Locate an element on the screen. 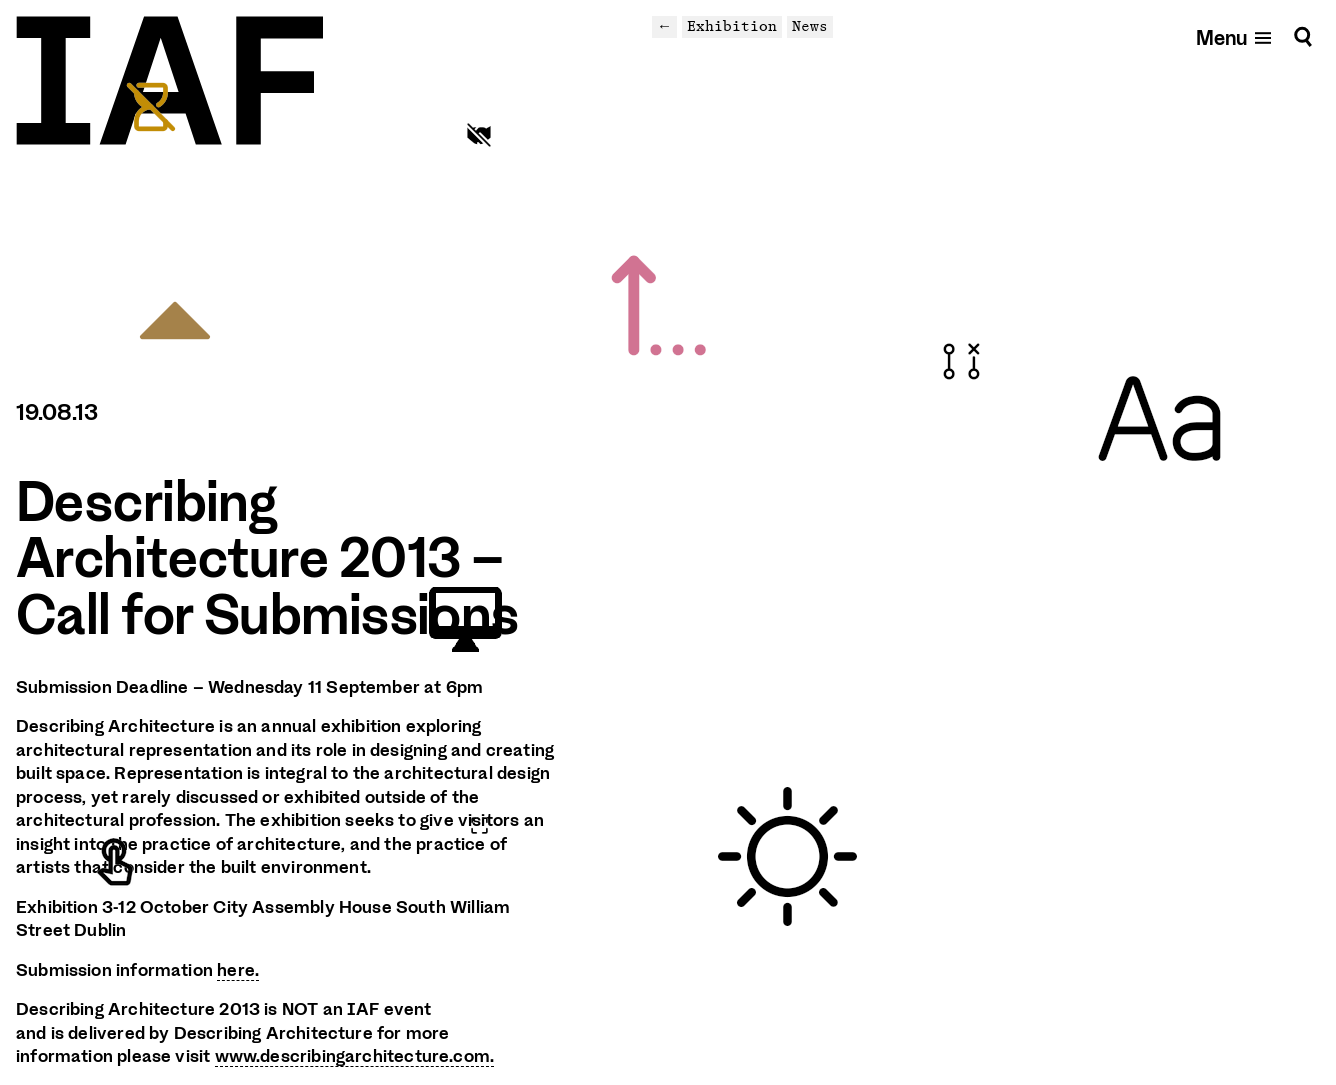 This screenshot has height=1085, width=1336. adjust text formatting and font settings is located at coordinates (1159, 418).